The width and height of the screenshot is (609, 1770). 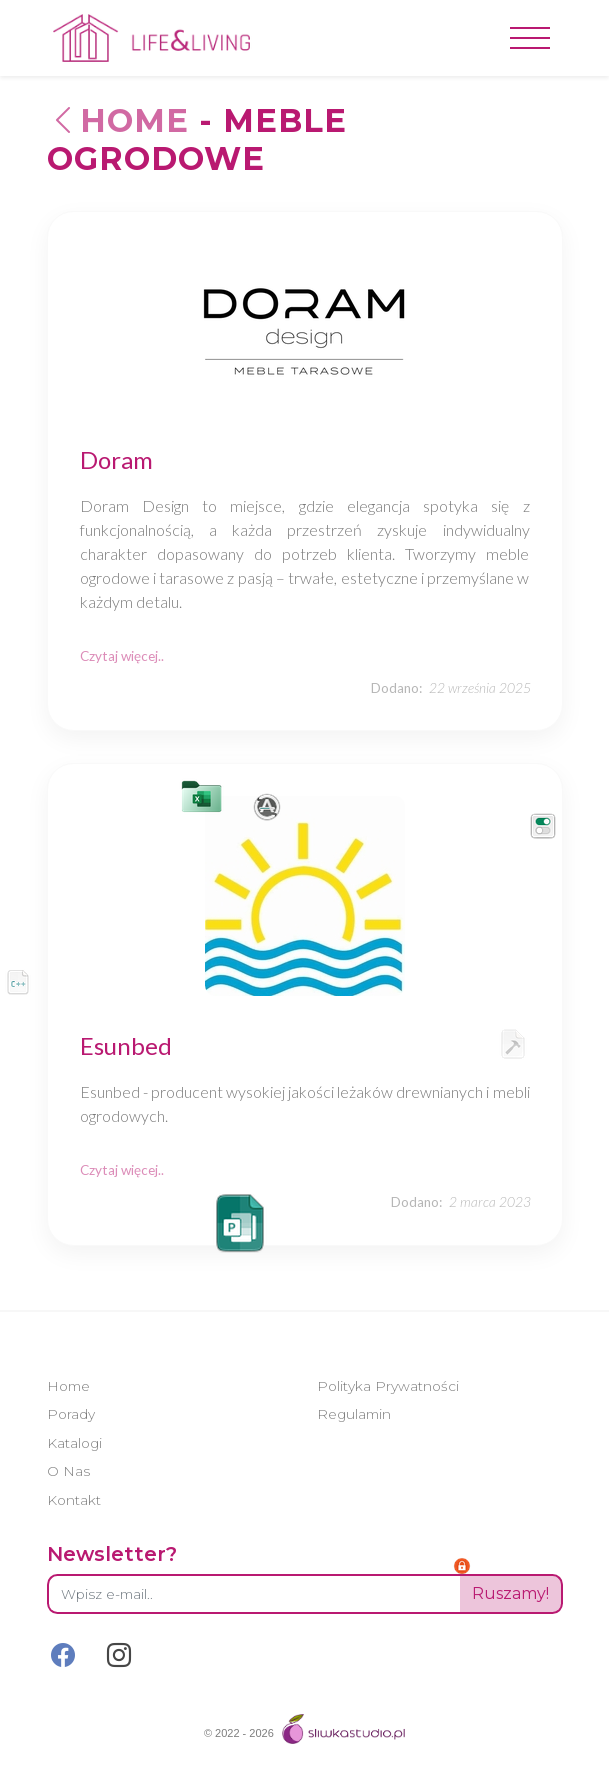 I want to click on open gnome tweaks to customize desktop settings, so click(x=543, y=826).